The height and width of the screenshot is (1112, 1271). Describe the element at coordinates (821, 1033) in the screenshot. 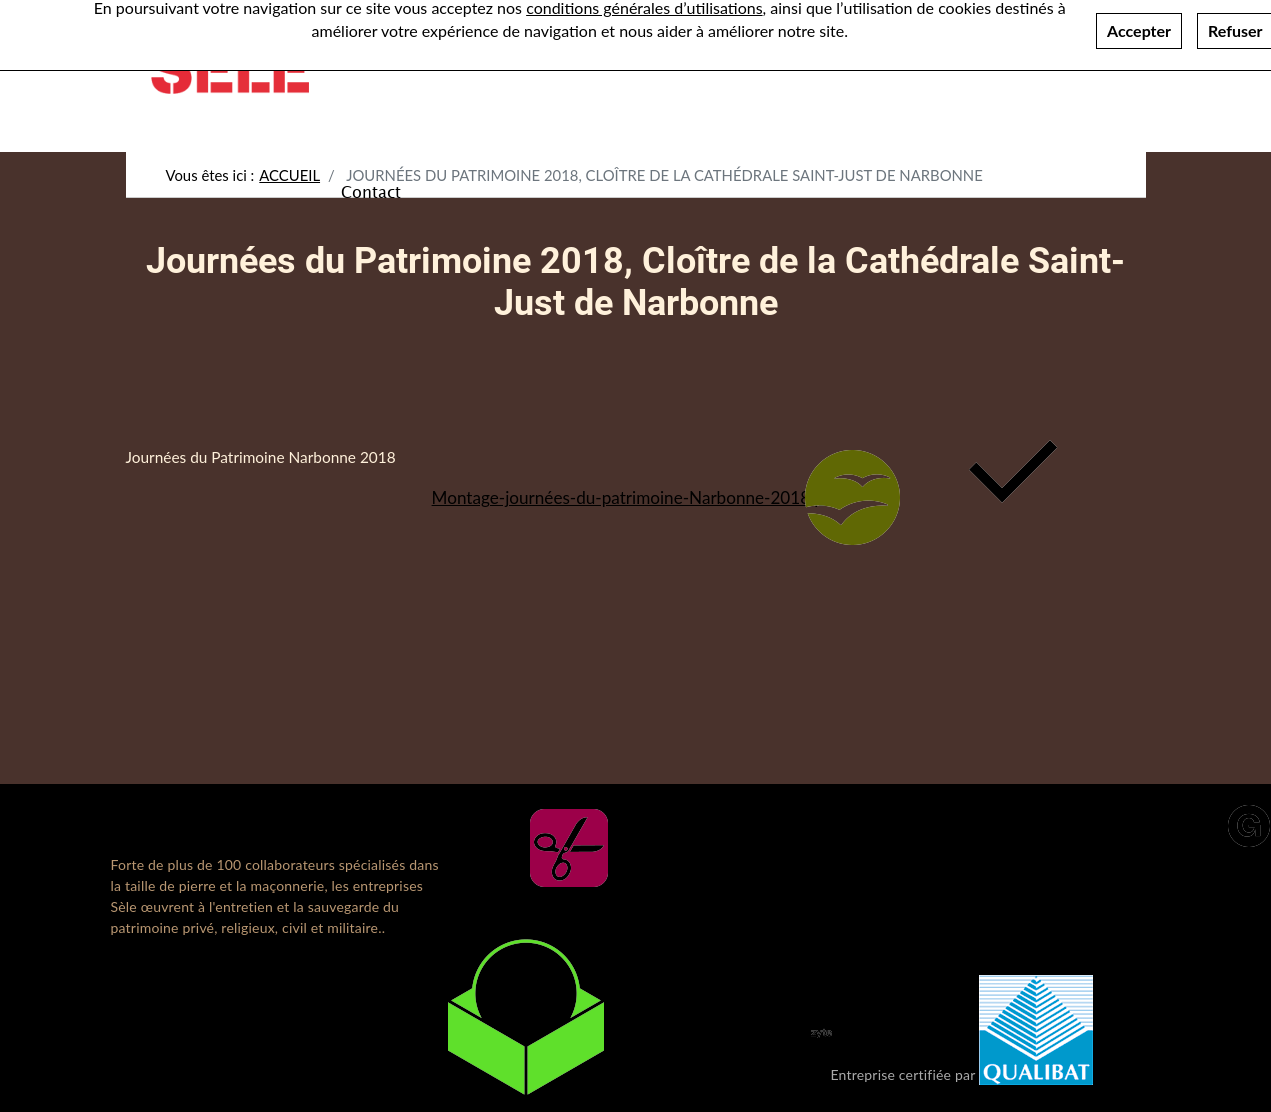

I see `Zyte company logo` at that location.